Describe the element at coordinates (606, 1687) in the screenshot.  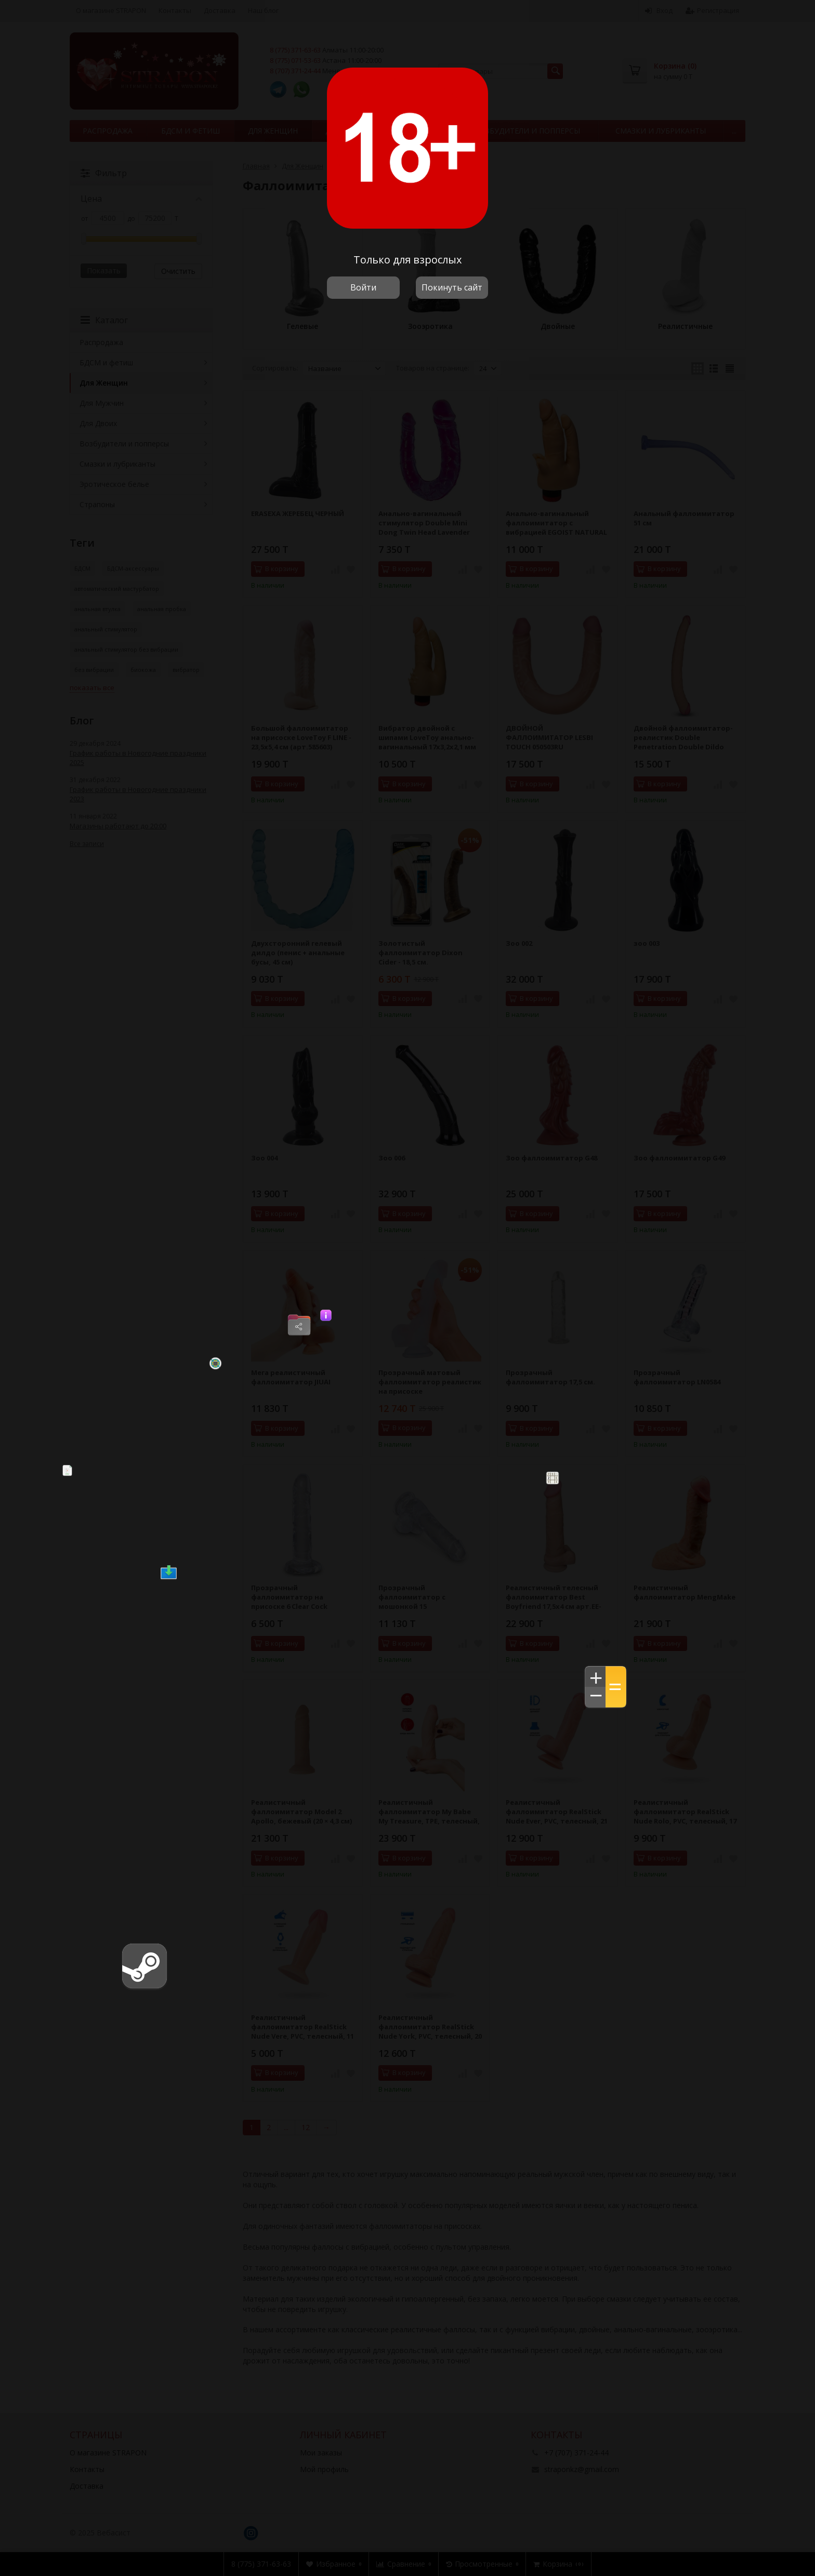
I see `open the calculator app` at that location.